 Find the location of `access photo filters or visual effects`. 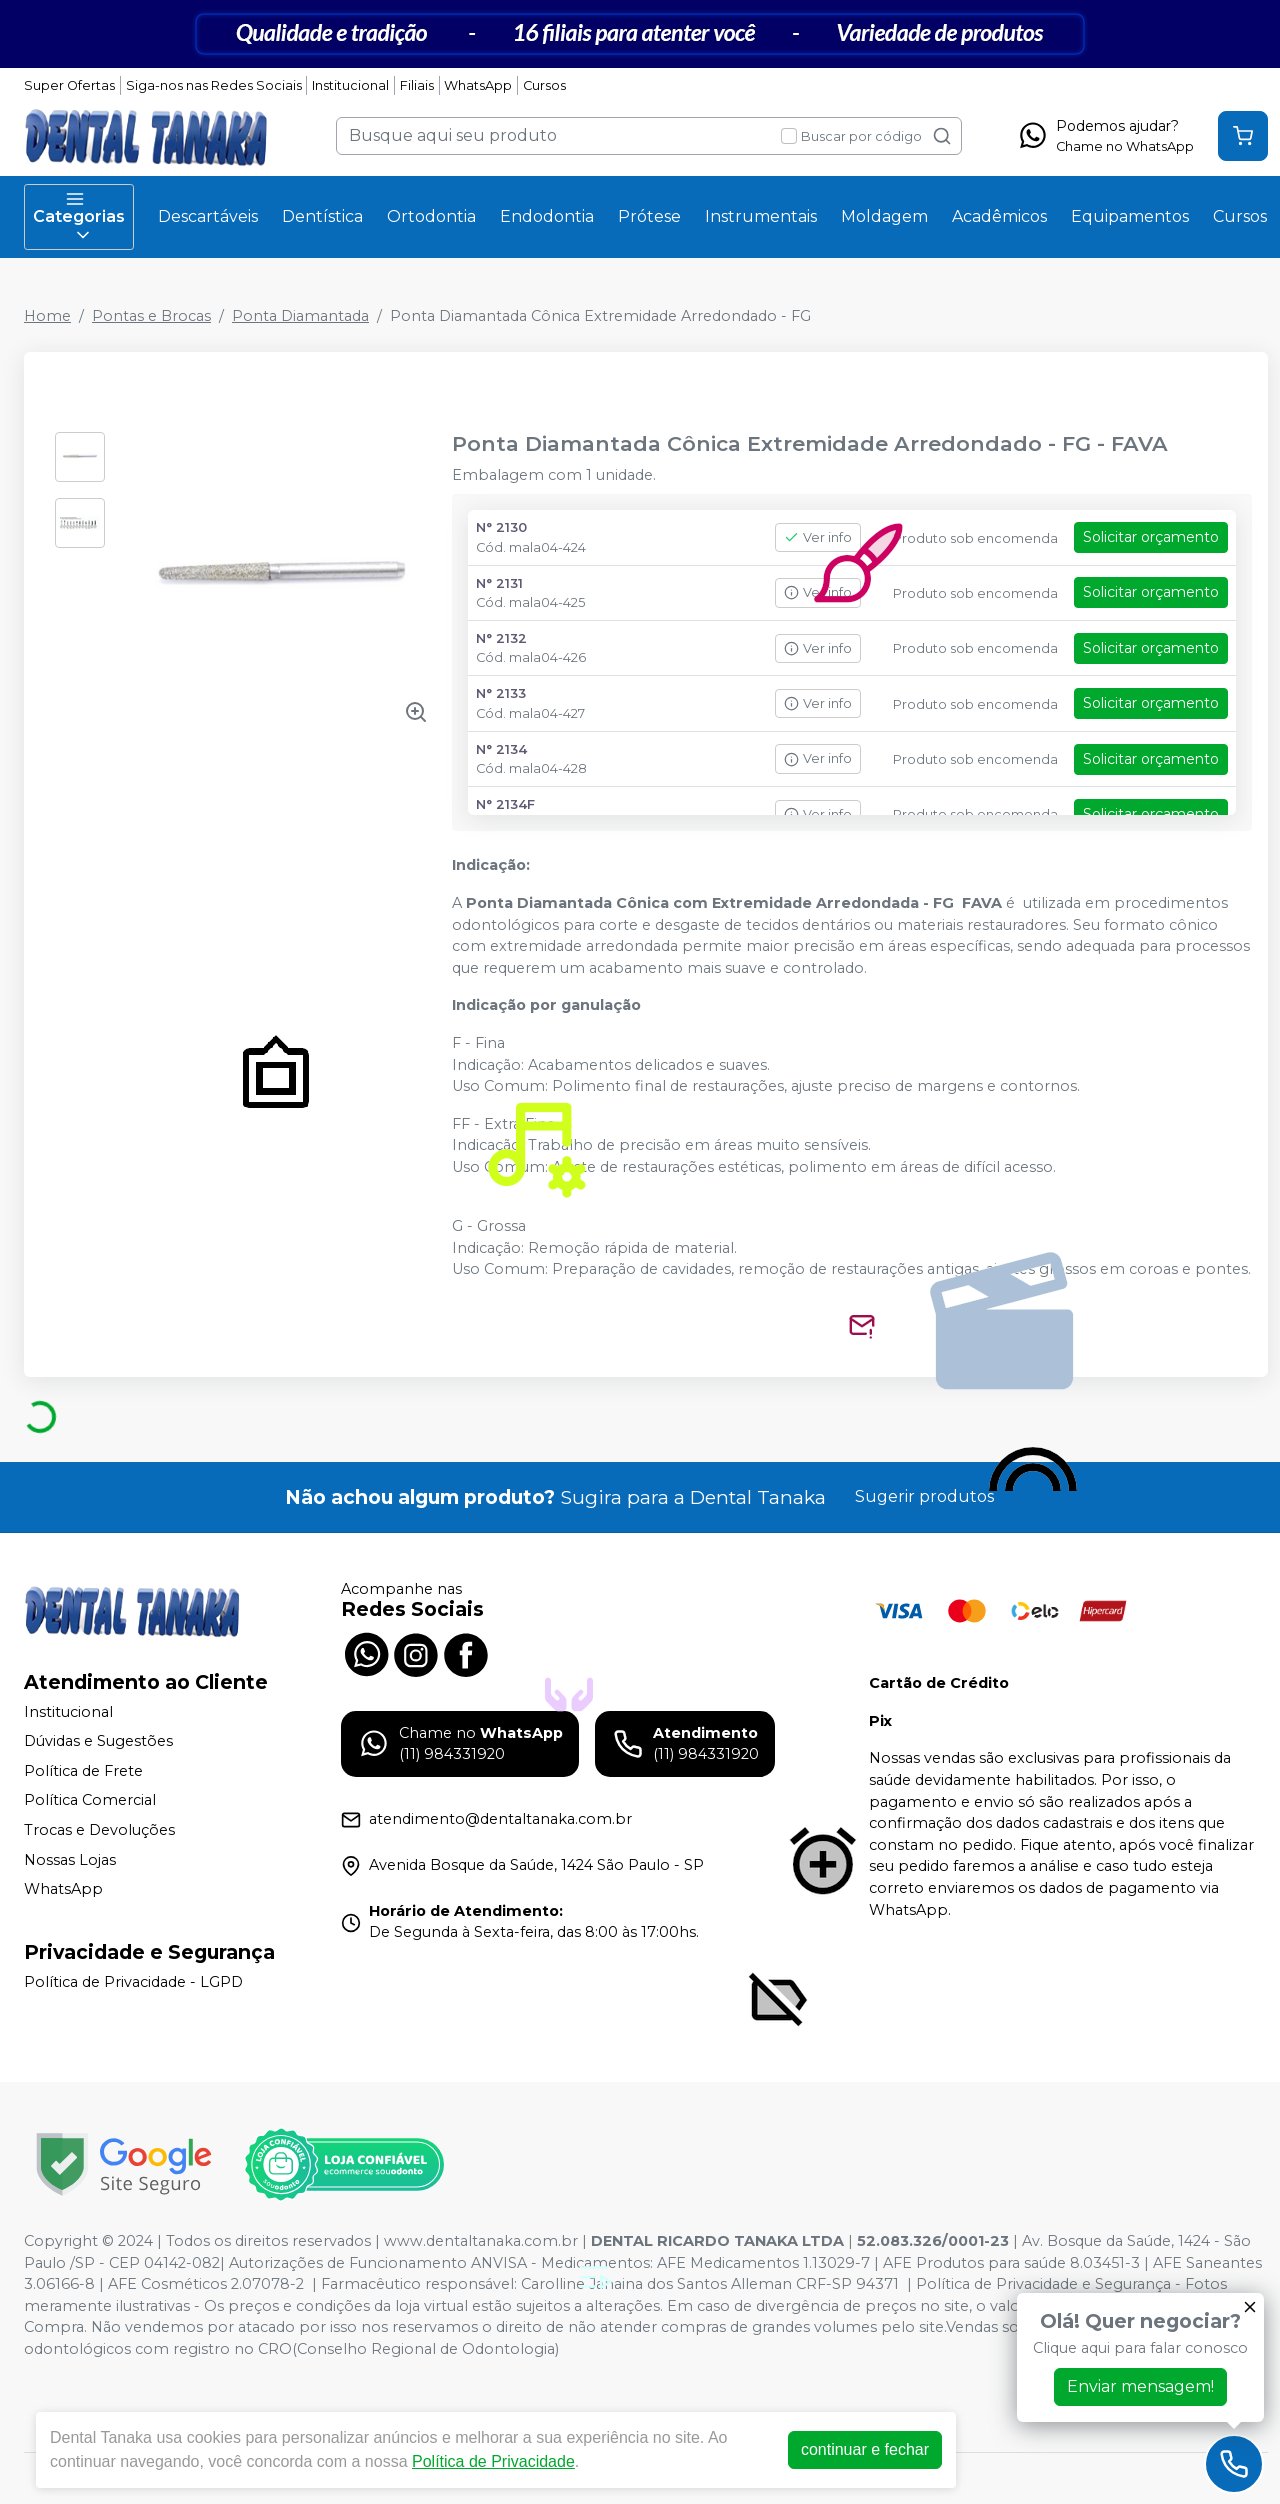

access photo filters or visual effects is located at coordinates (1033, 1471).